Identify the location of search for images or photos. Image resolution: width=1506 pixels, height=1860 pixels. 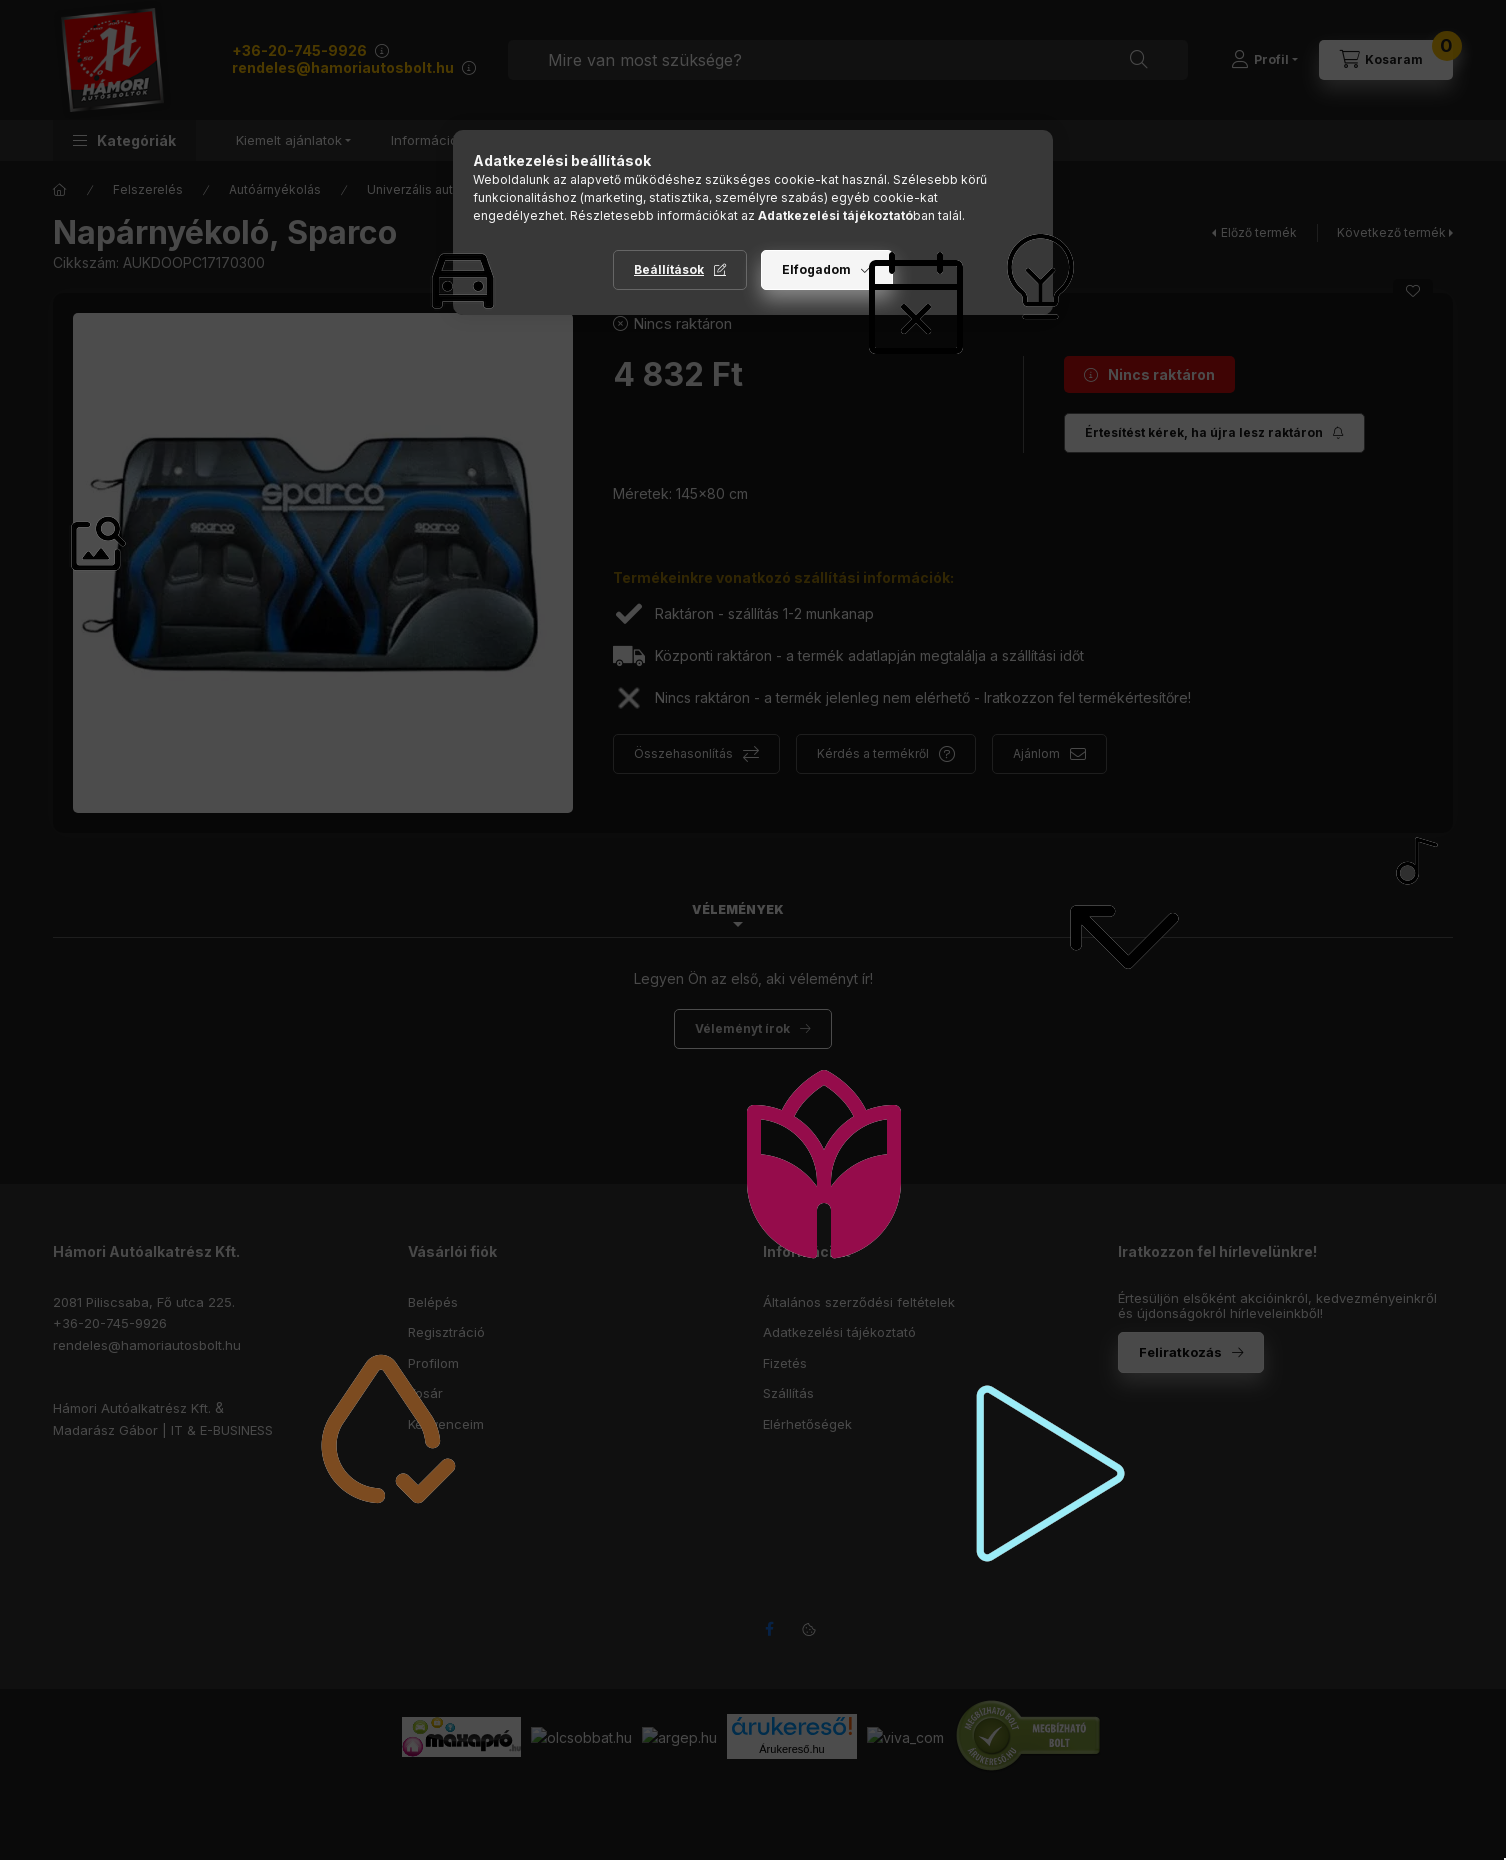
(98, 543).